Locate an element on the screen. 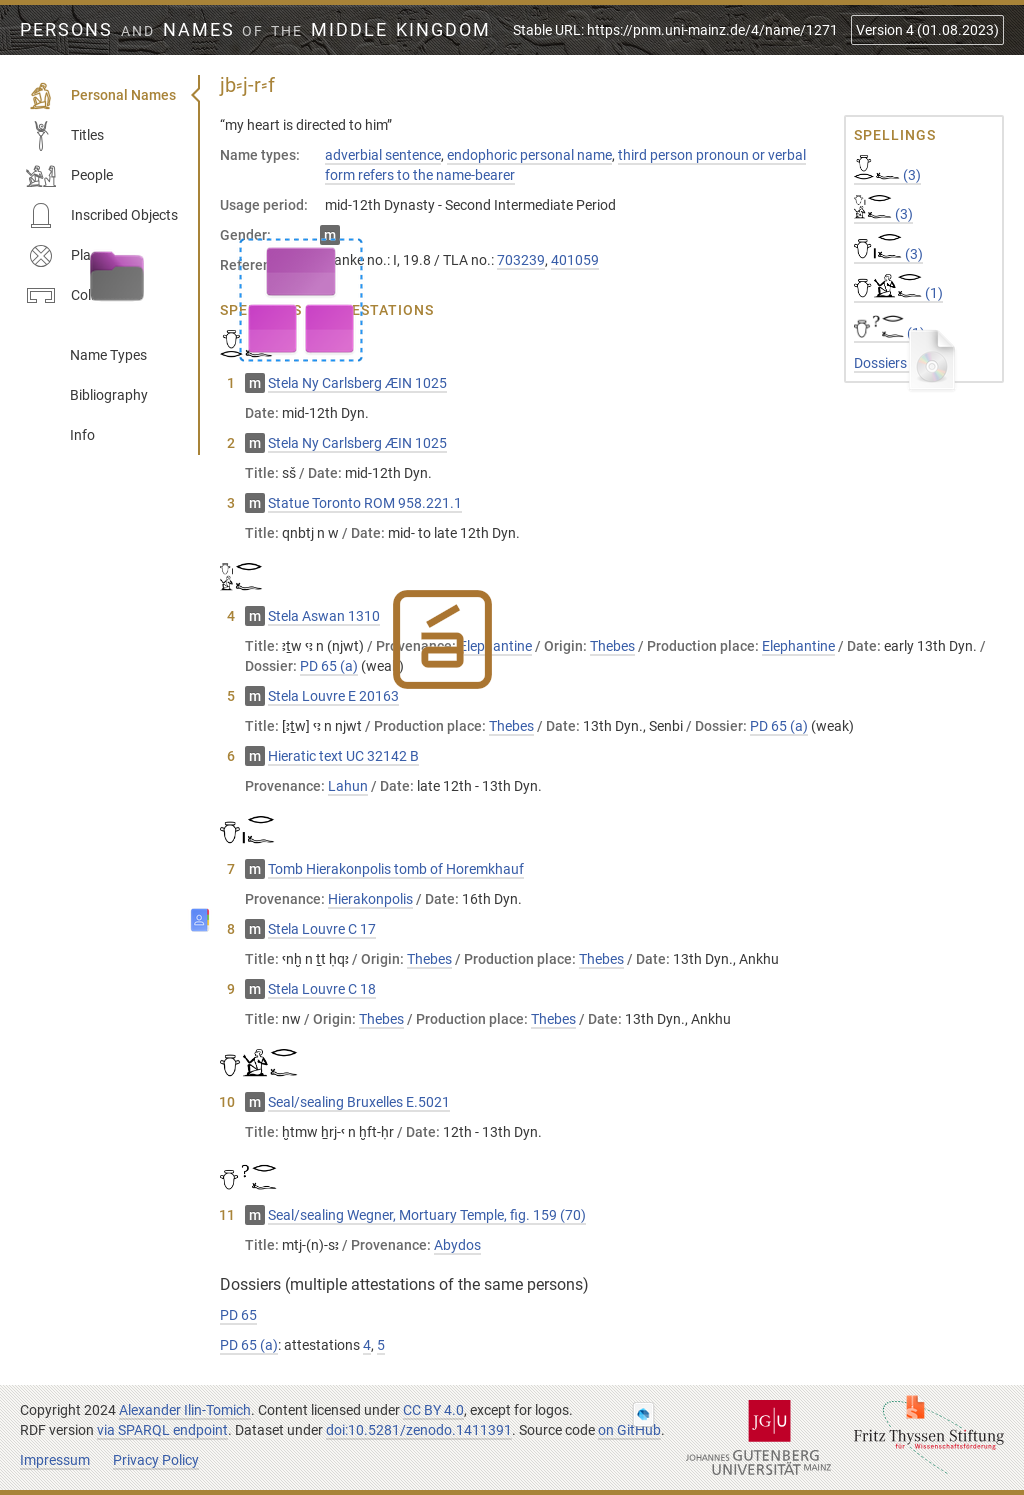  open the contacts app is located at coordinates (200, 920).